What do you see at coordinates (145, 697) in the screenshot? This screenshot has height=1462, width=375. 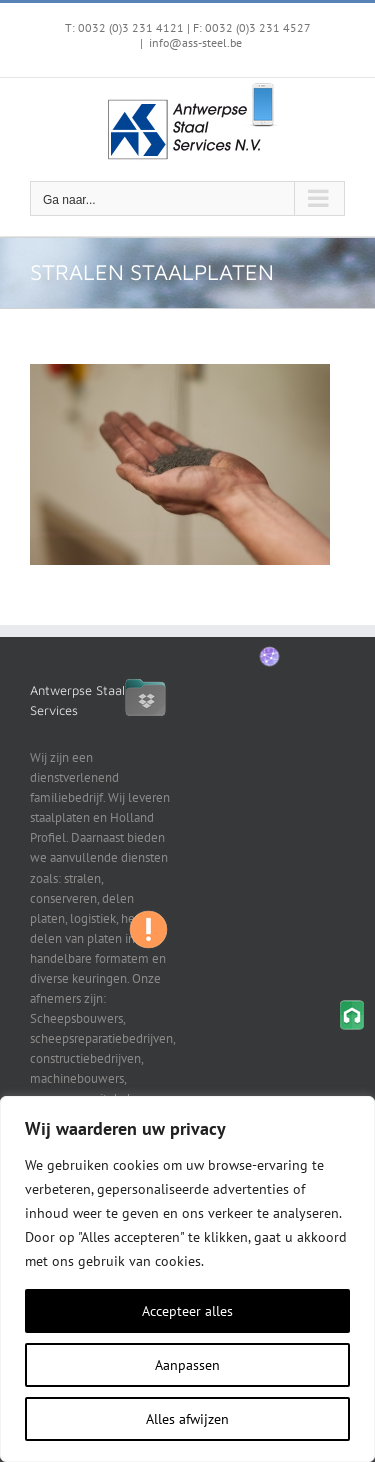 I see `open your Dropbox synced folder` at bounding box center [145, 697].